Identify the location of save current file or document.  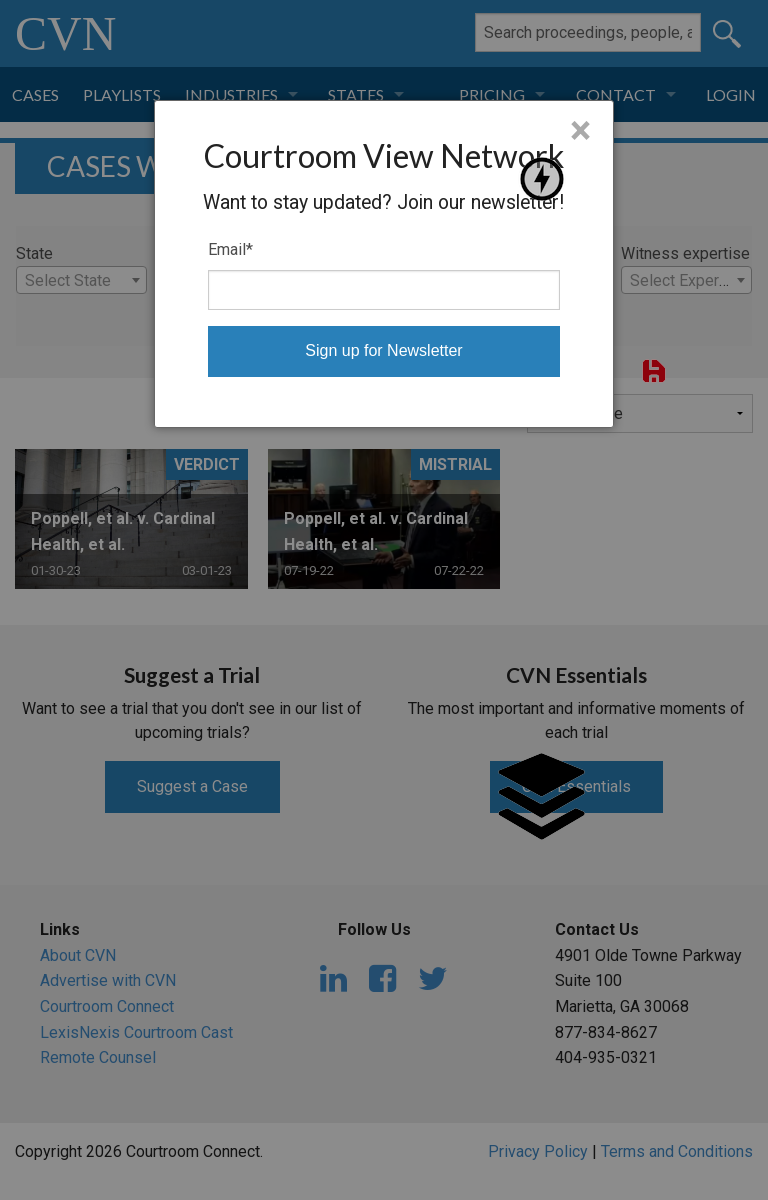
(654, 371).